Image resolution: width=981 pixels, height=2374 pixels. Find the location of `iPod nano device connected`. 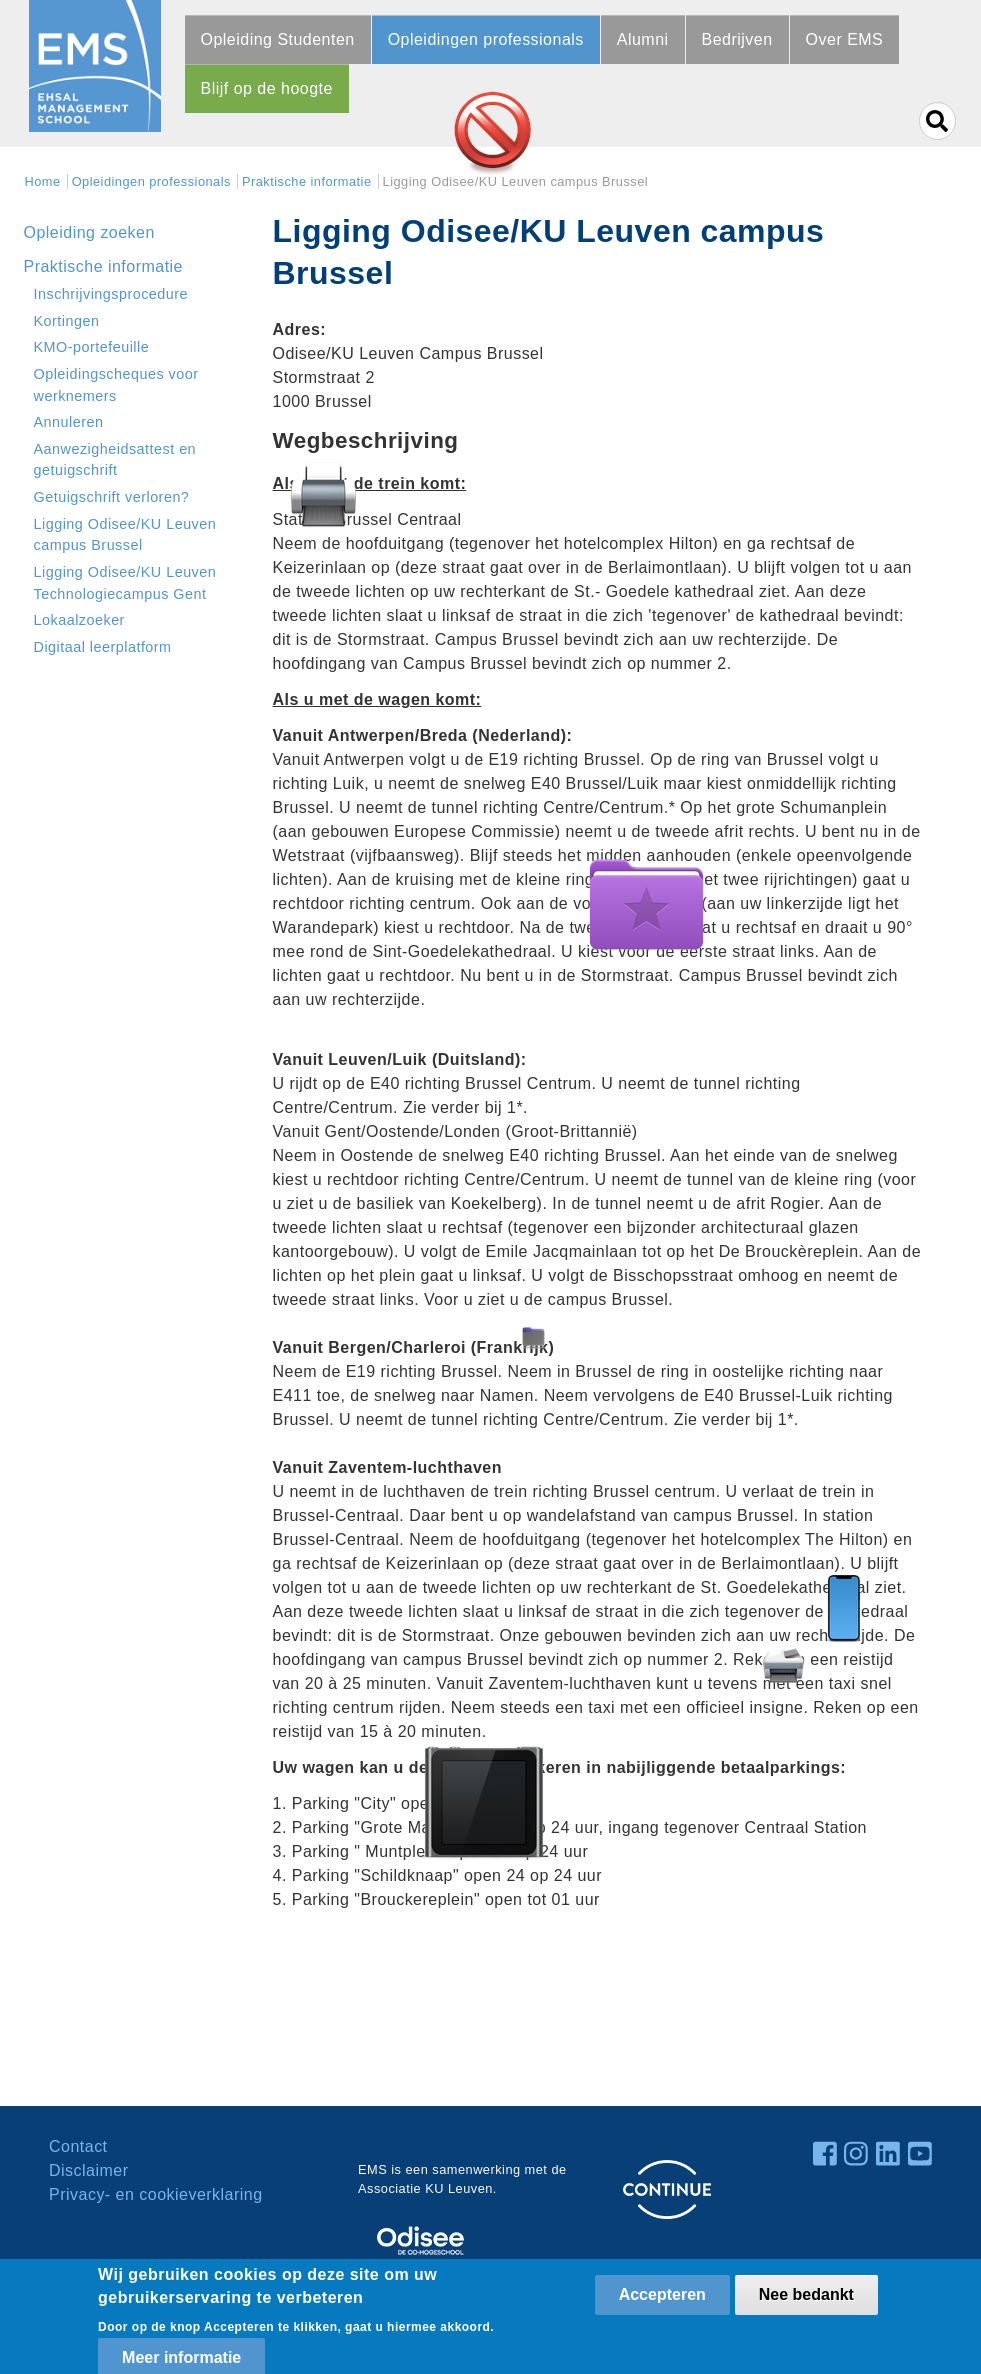

iPod nano device connected is located at coordinates (484, 1802).